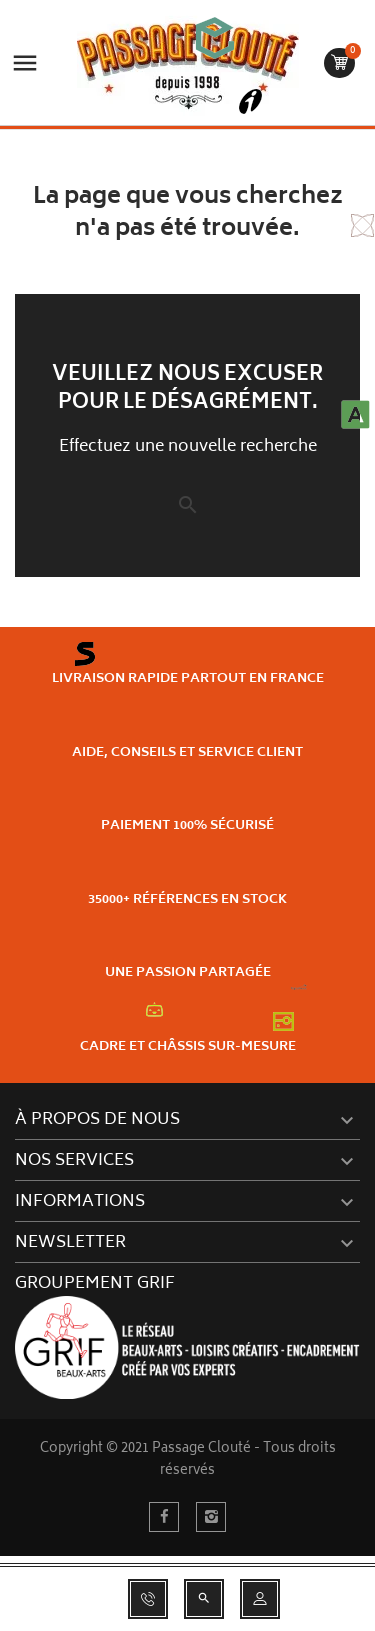  Describe the element at coordinates (355, 414) in the screenshot. I see `switch input method or keyboard language` at that location.